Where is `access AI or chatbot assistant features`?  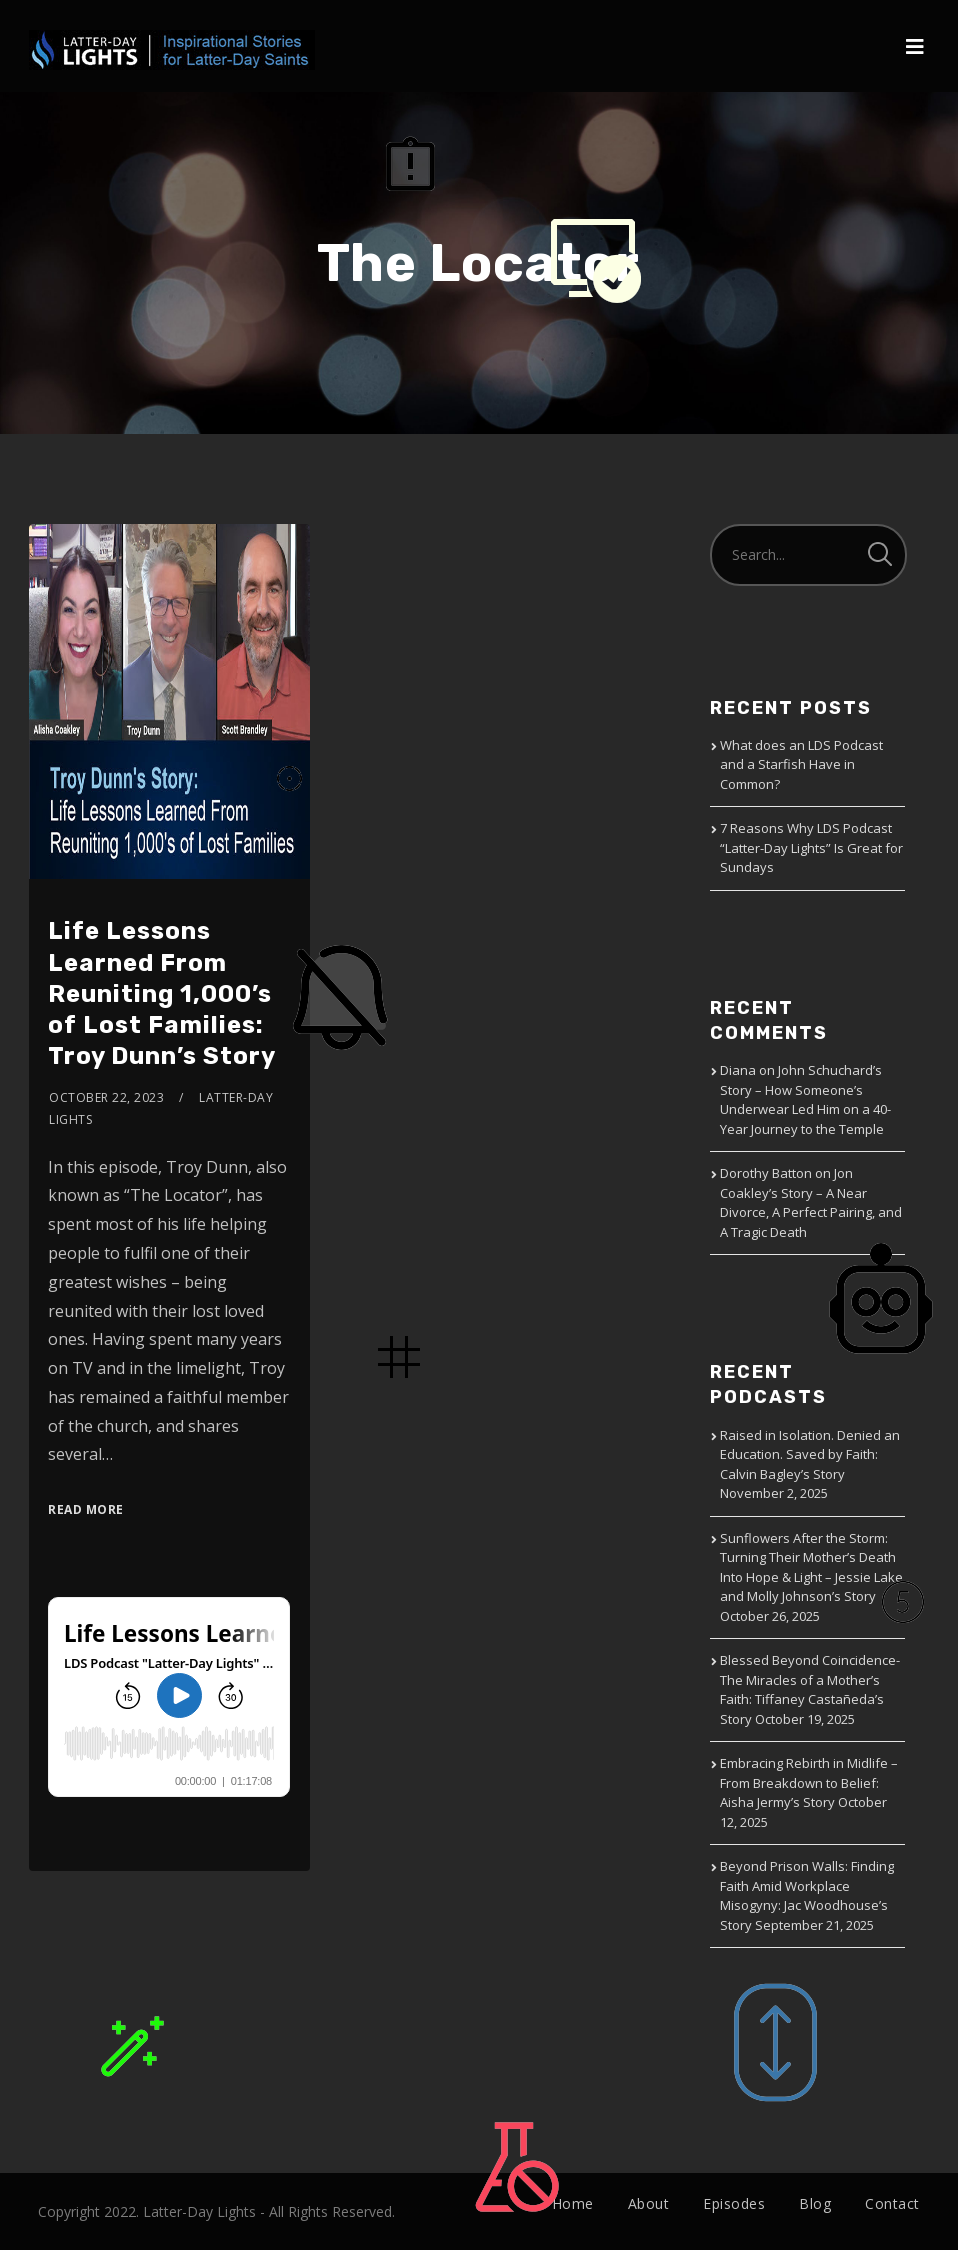 access AI or chatbot assistant features is located at coordinates (881, 1302).